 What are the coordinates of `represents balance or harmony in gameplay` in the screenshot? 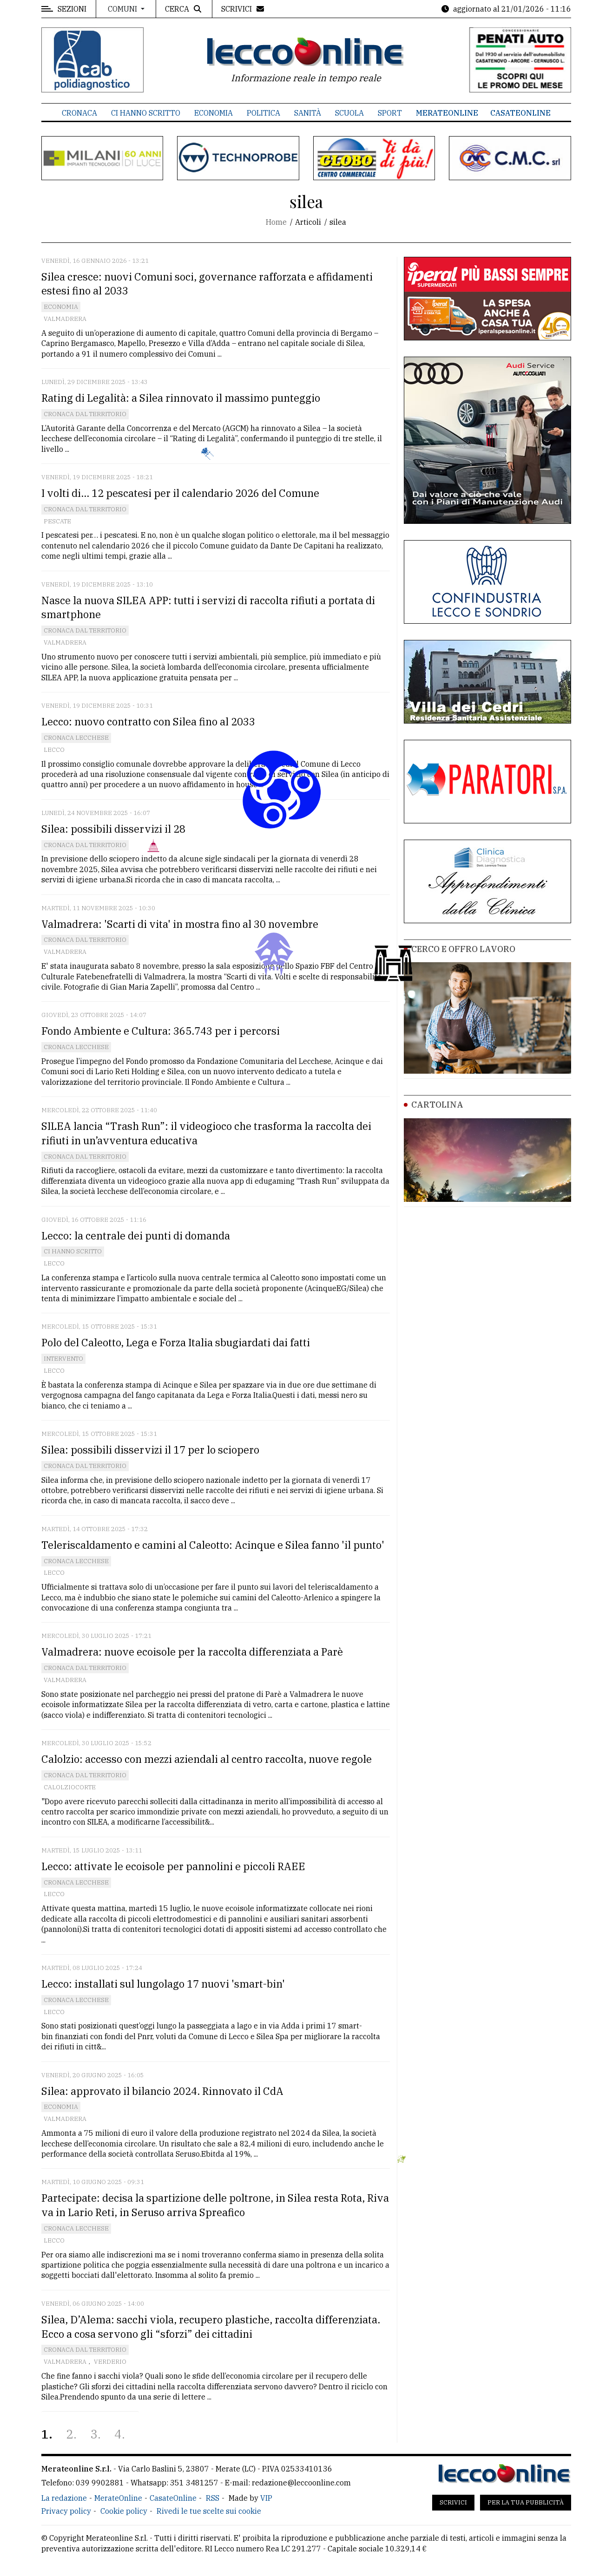 It's located at (282, 789).